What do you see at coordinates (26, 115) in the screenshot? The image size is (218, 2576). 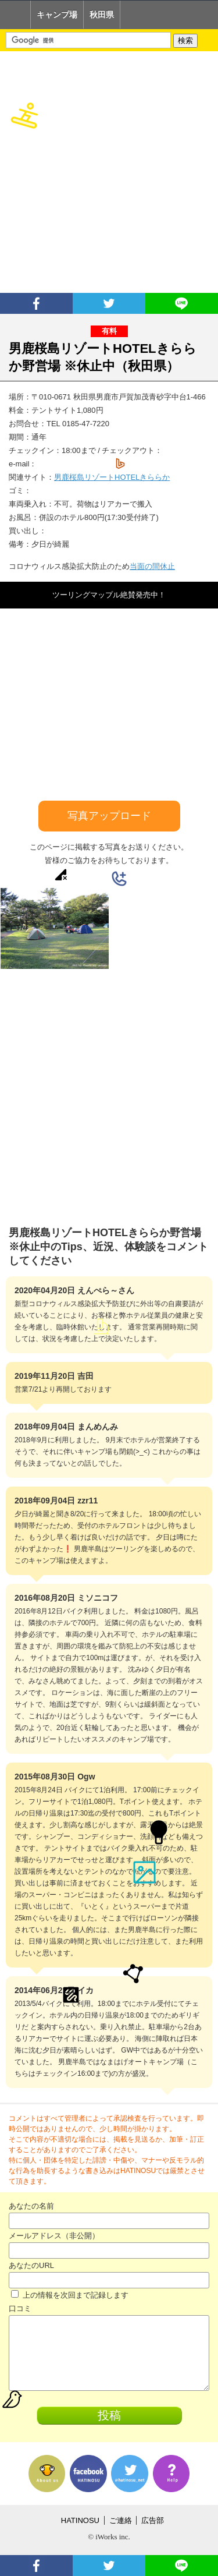 I see `access snowboarding or winter sports content` at bounding box center [26, 115].